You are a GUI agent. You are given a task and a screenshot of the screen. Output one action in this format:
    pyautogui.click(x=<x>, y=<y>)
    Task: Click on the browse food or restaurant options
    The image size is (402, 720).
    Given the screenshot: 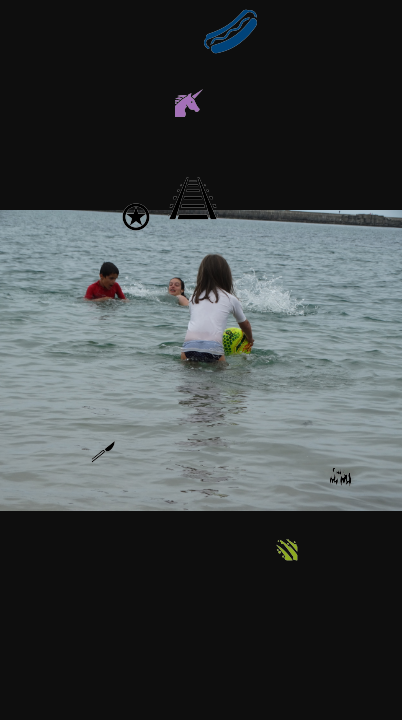 What is the action you would take?
    pyautogui.click(x=230, y=31)
    